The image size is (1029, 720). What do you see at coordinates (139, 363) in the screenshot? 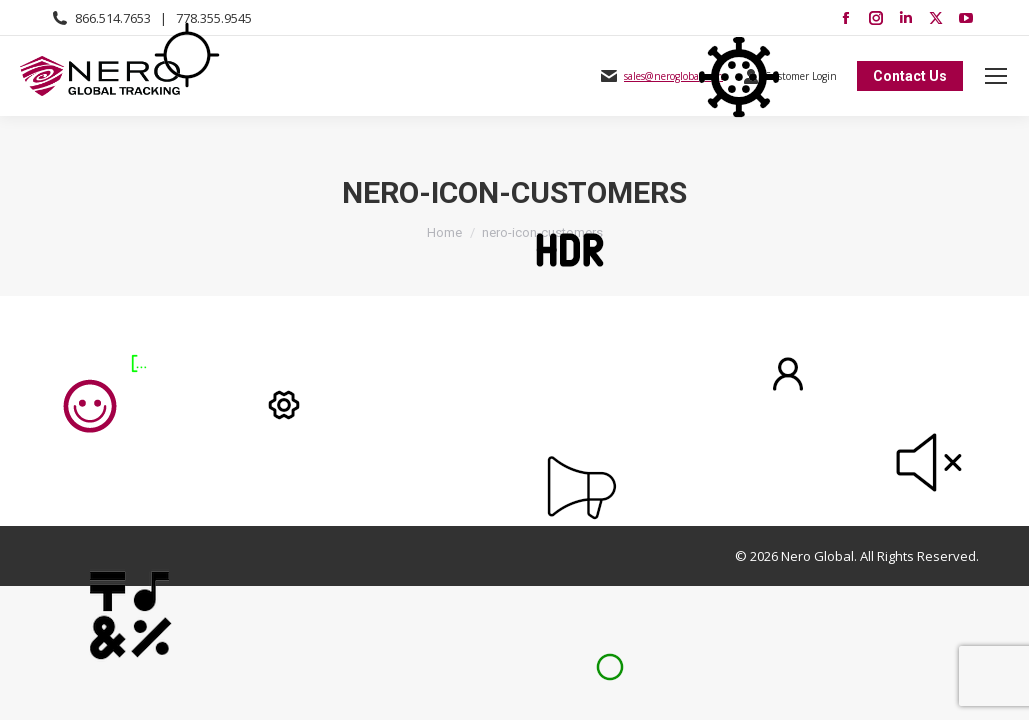
I see `indicates the start of a contained or grouped section` at bounding box center [139, 363].